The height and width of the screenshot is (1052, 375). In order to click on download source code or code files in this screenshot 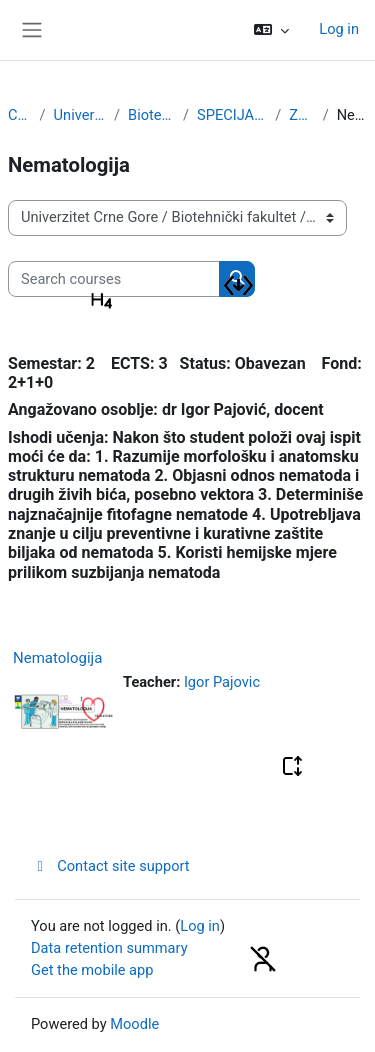, I will do `click(238, 285)`.